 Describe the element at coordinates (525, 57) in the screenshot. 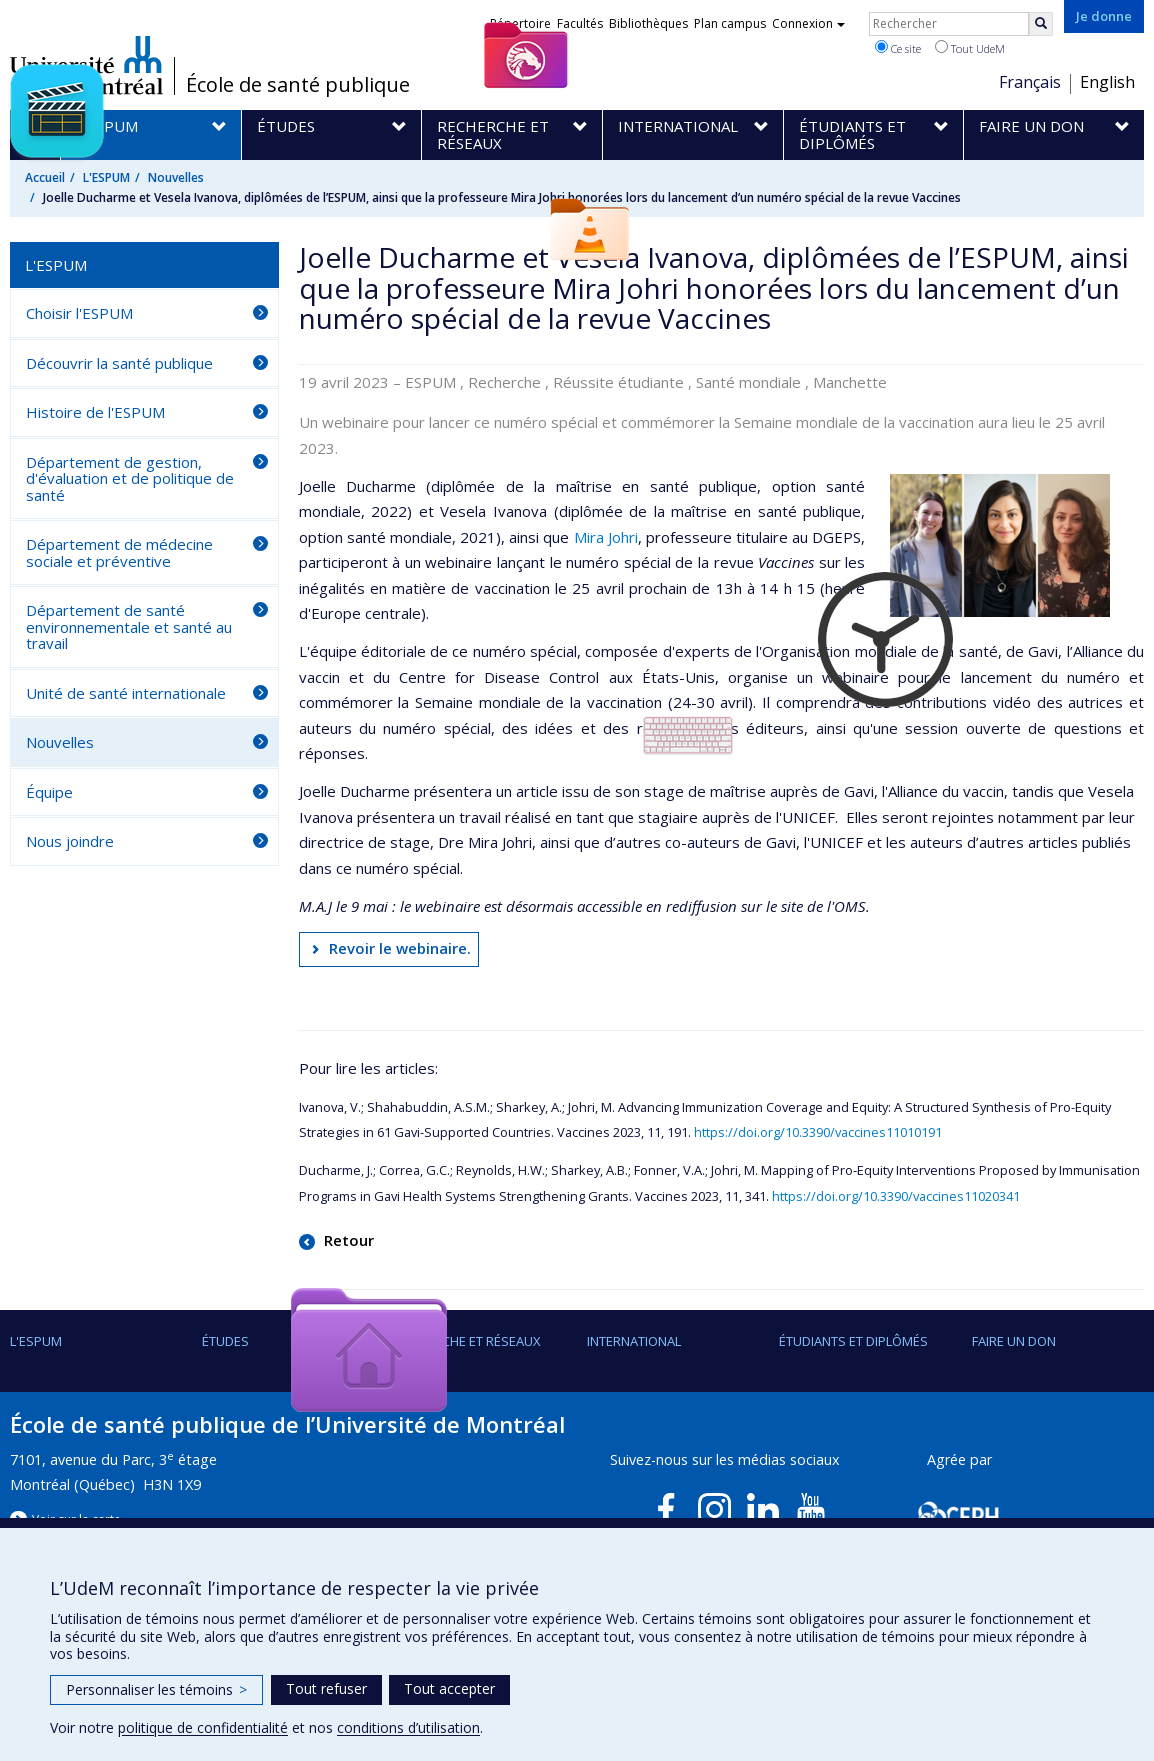

I see `open garuda linux system folder` at that location.